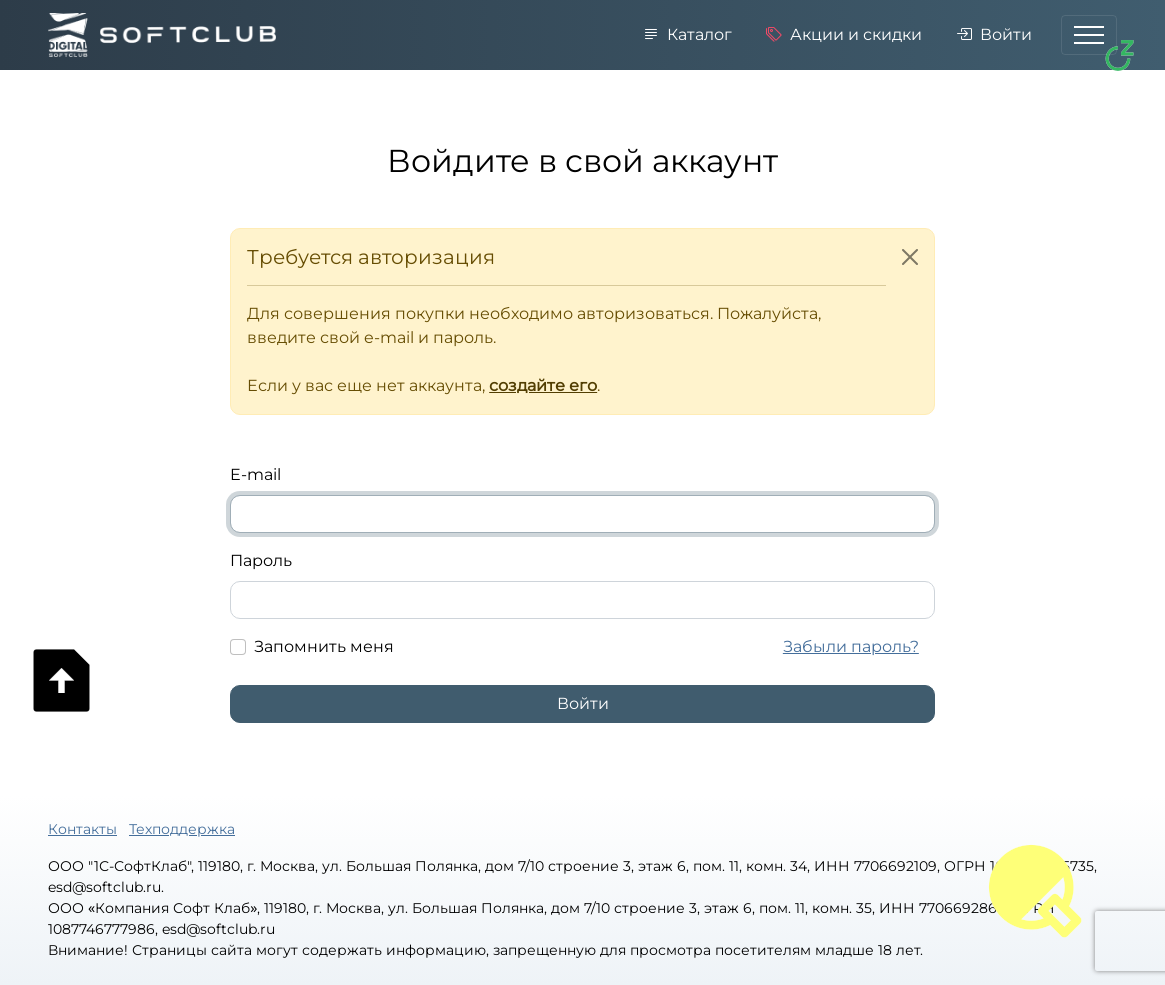  Describe the element at coordinates (1033, 889) in the screenshot. I see `open ping pong or table tennis game` at that location.